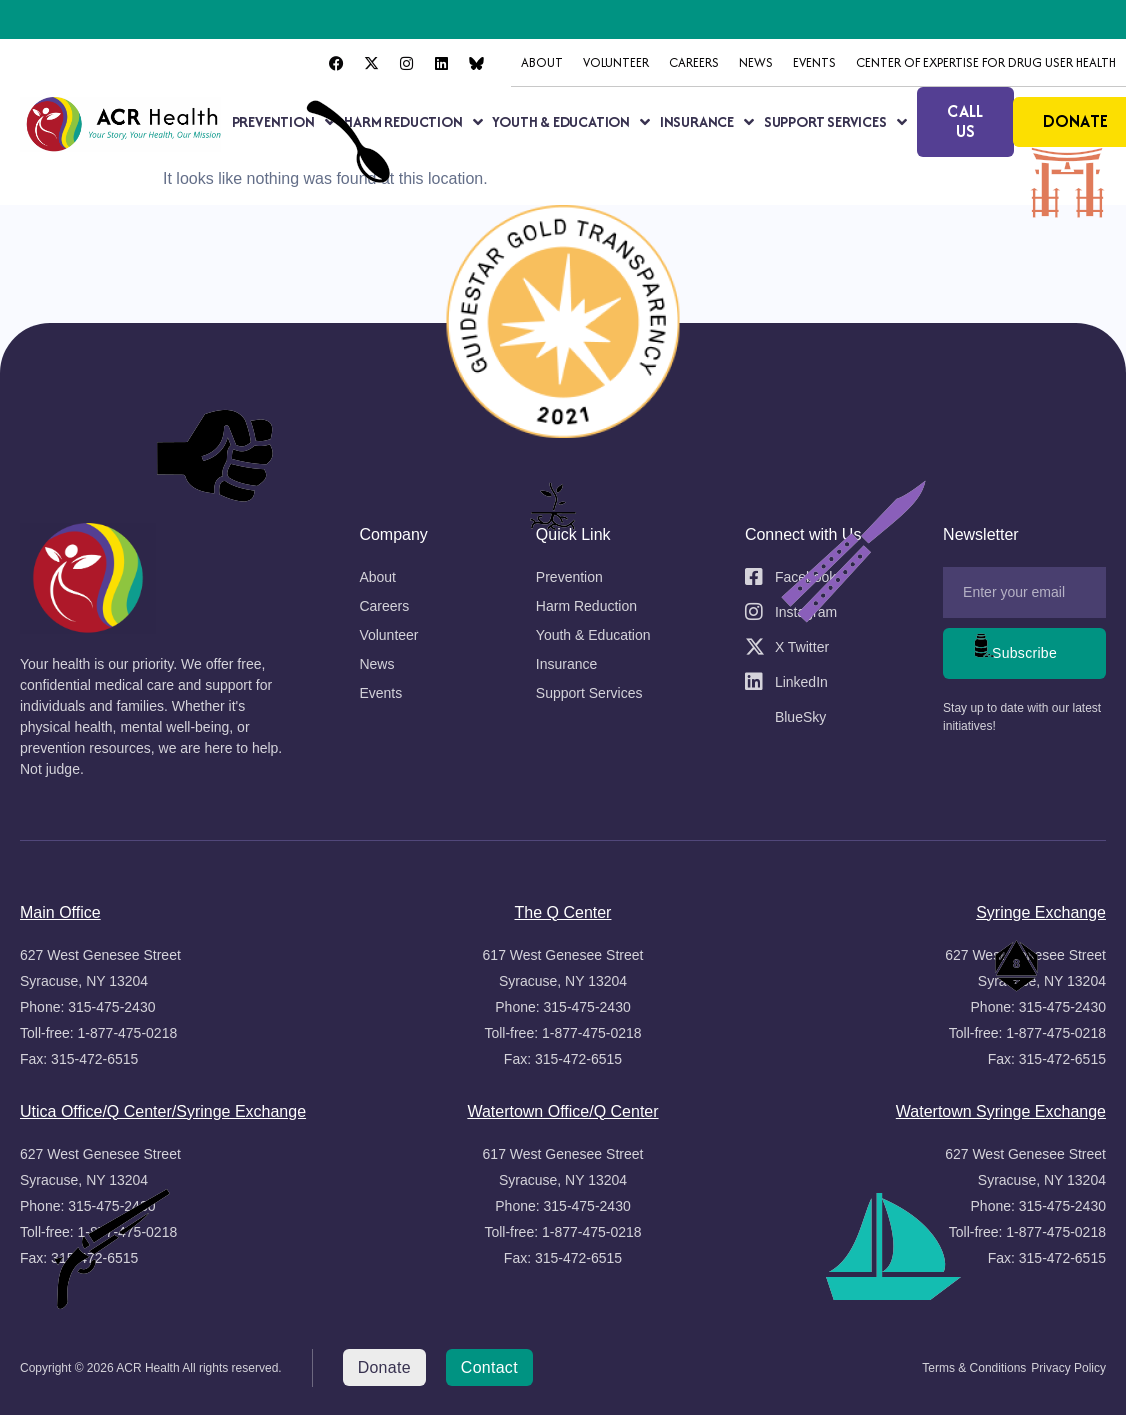 Image resolution: width=1126 pixels, height=1415 pixels. What do you see at coordinates (893, 1246) in the screenshot?
I see `access sailing or boating activities` at bounding box center [893, 1246].